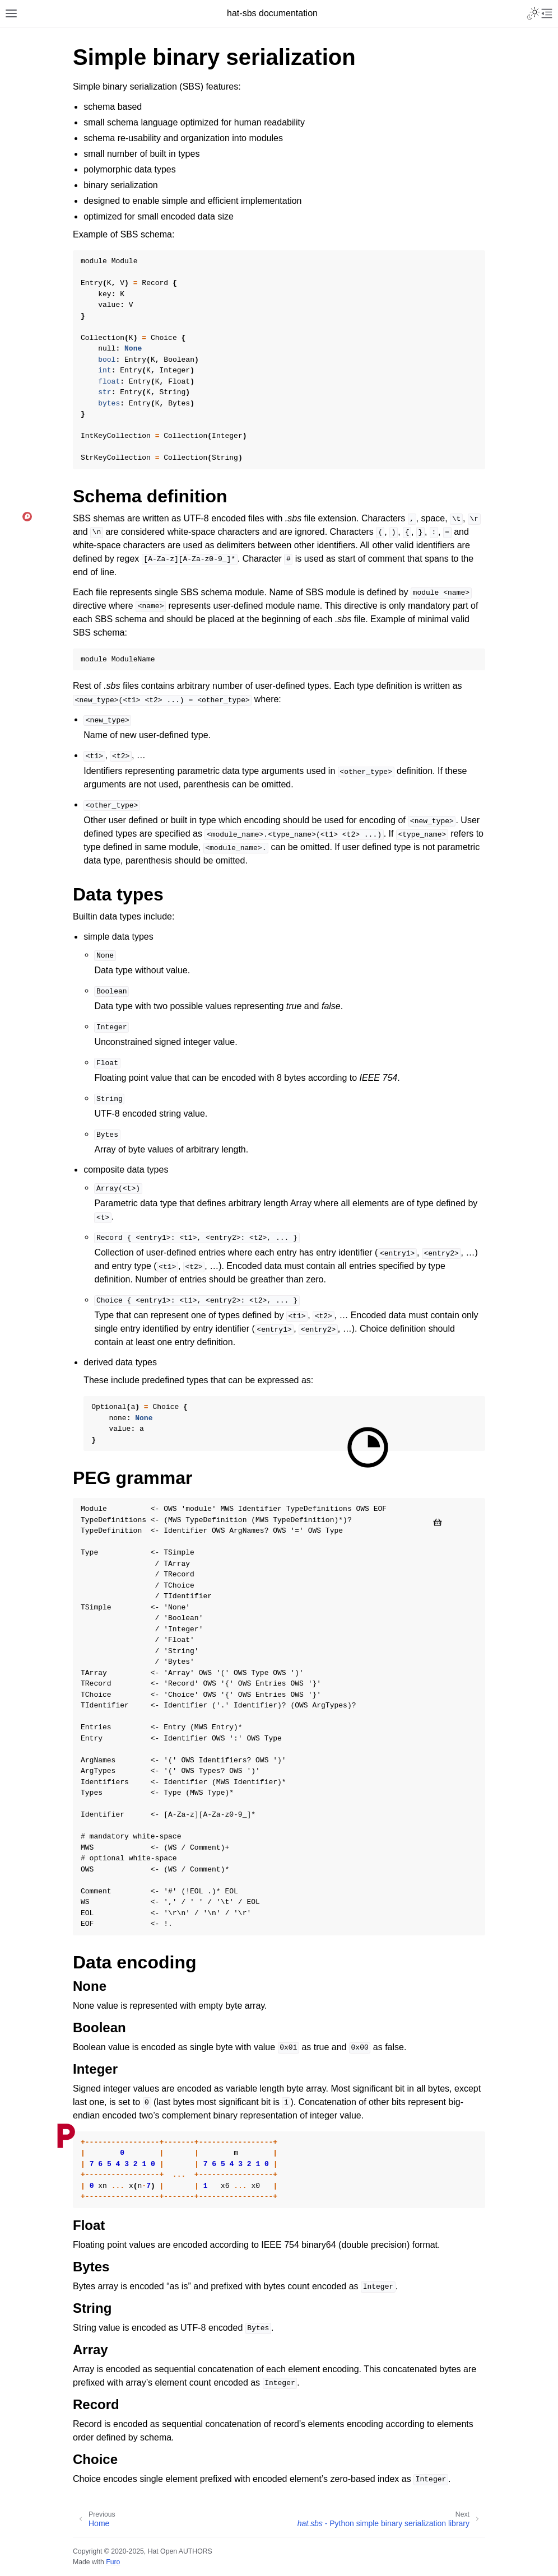 The height and width of the screenshot is (2576, 558). Describe the element at coordinates (368, 1447) in the screenshot. I see `indicates 25% progress or completion` at that location.